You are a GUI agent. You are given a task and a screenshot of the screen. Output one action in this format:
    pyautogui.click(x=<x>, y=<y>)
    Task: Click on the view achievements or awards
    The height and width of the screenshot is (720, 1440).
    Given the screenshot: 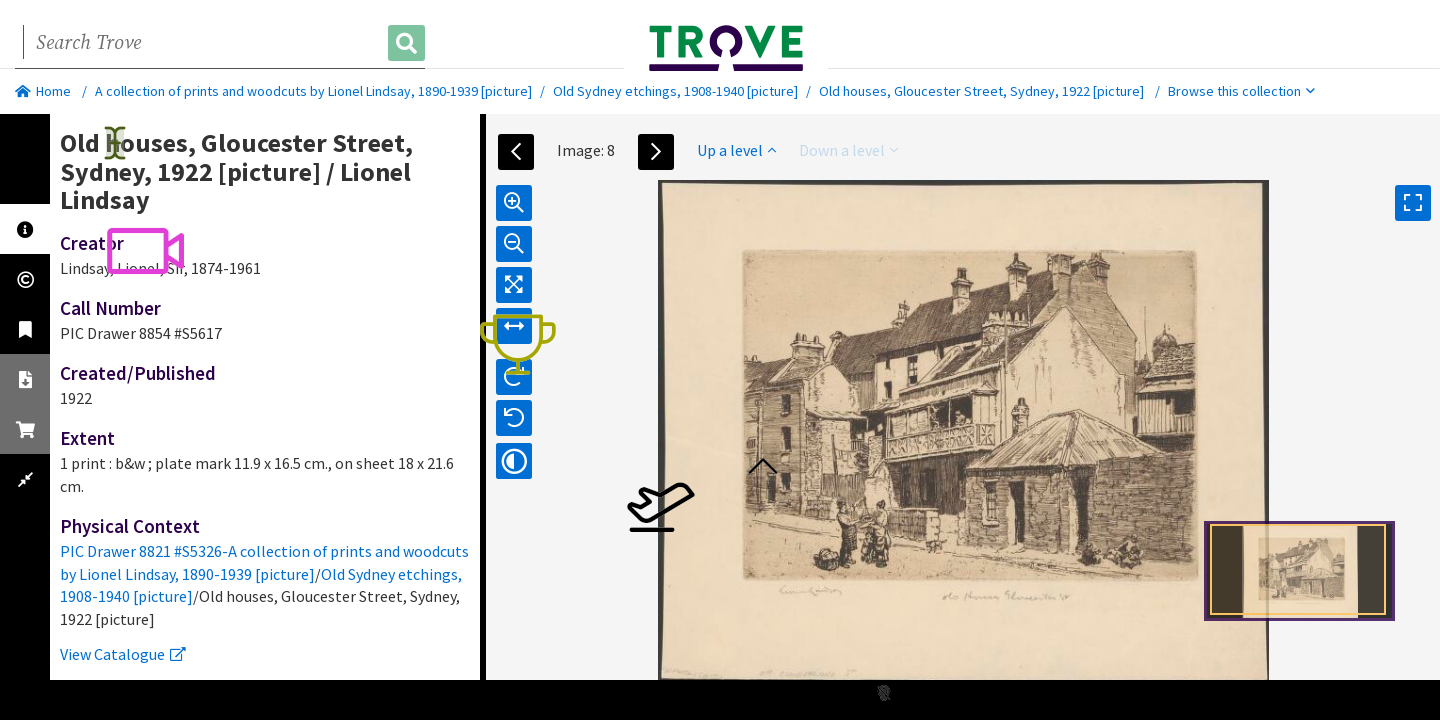 What is the action you would take?
    pyautogui.click(x=518, y=342)
    